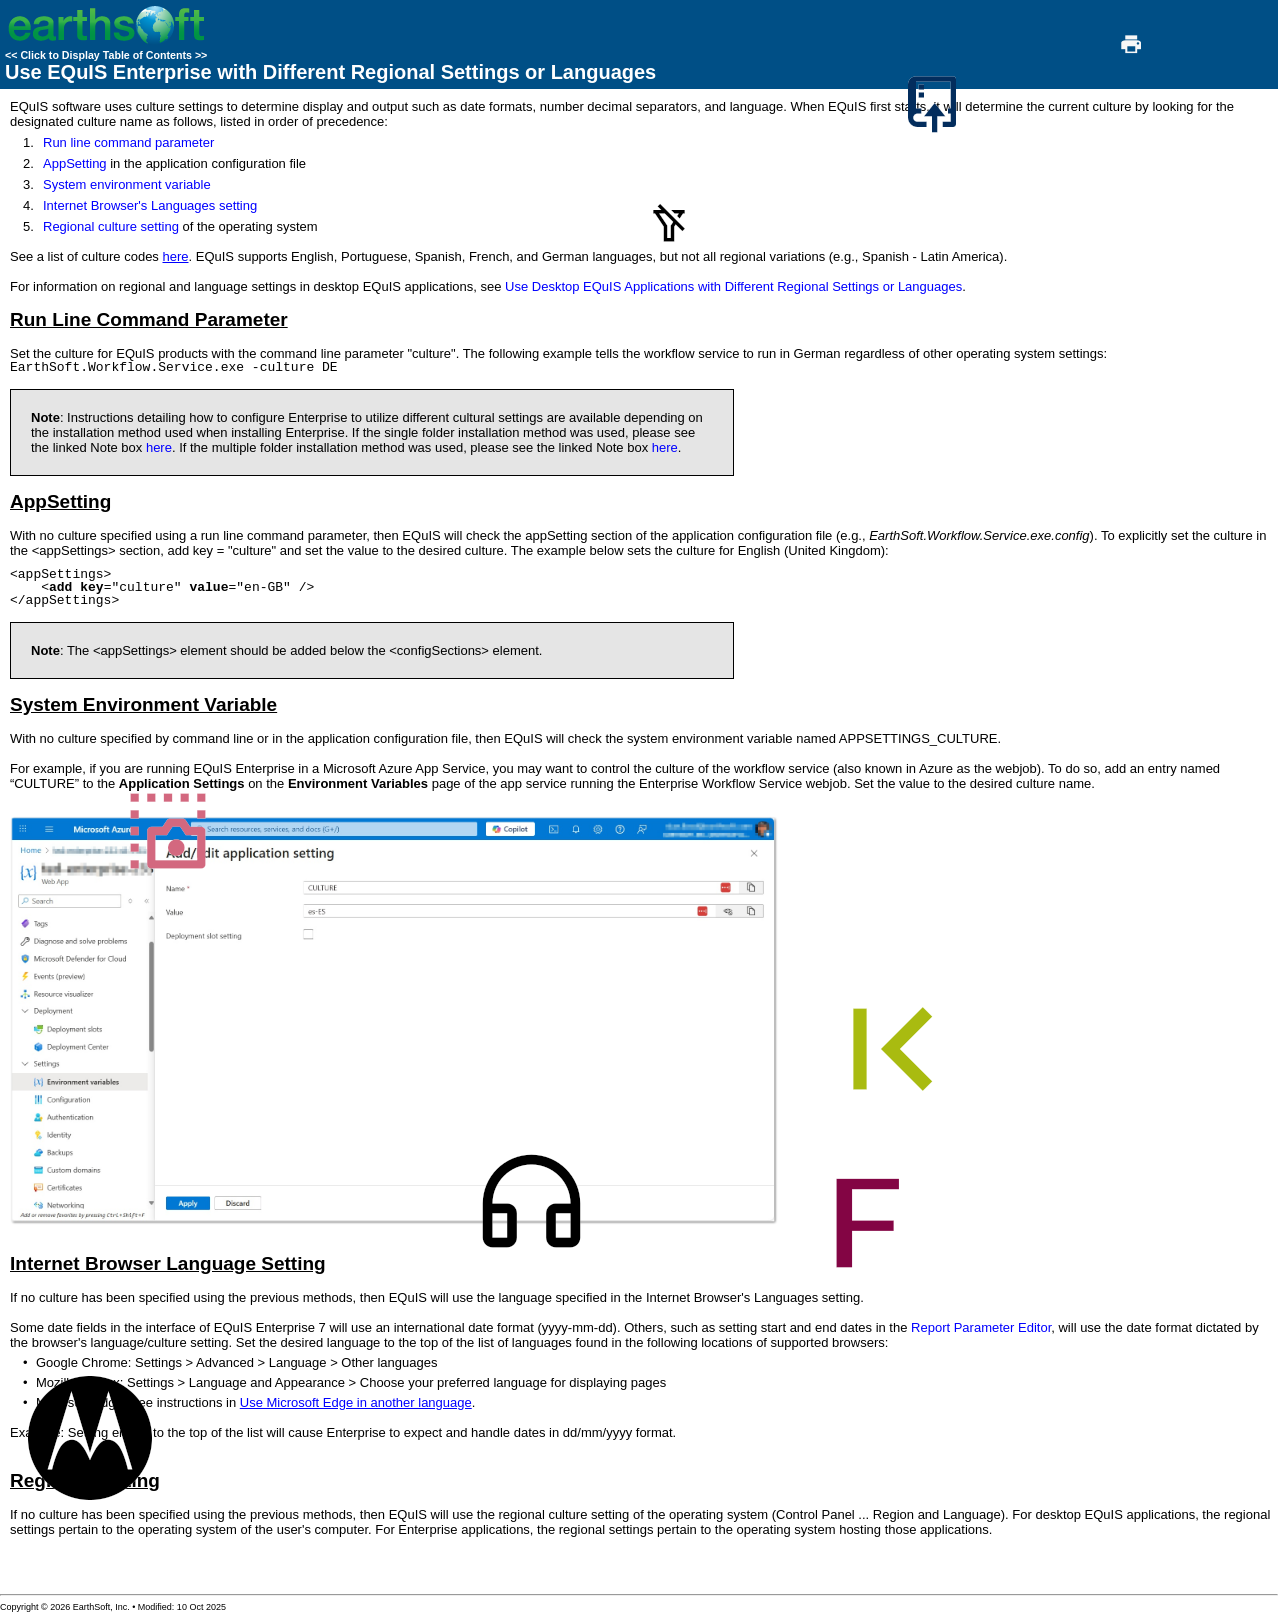  What do you see at coordinates (90, 1438) in the screenshot?
I see `Motorola brand logo` at bounding box center [90, 1438].